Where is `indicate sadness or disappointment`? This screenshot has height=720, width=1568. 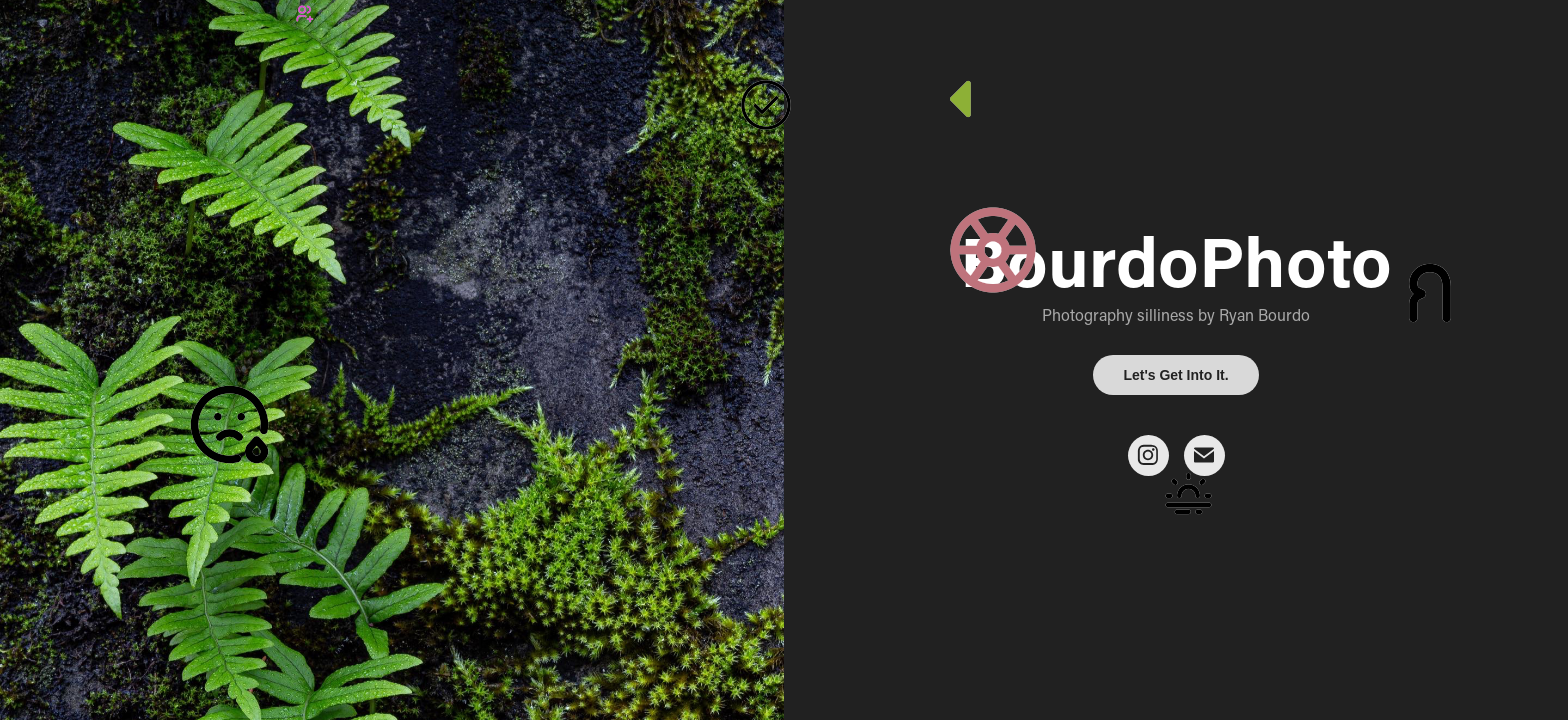
indicate sadness or disappointment is located at coordinates (229, 424).